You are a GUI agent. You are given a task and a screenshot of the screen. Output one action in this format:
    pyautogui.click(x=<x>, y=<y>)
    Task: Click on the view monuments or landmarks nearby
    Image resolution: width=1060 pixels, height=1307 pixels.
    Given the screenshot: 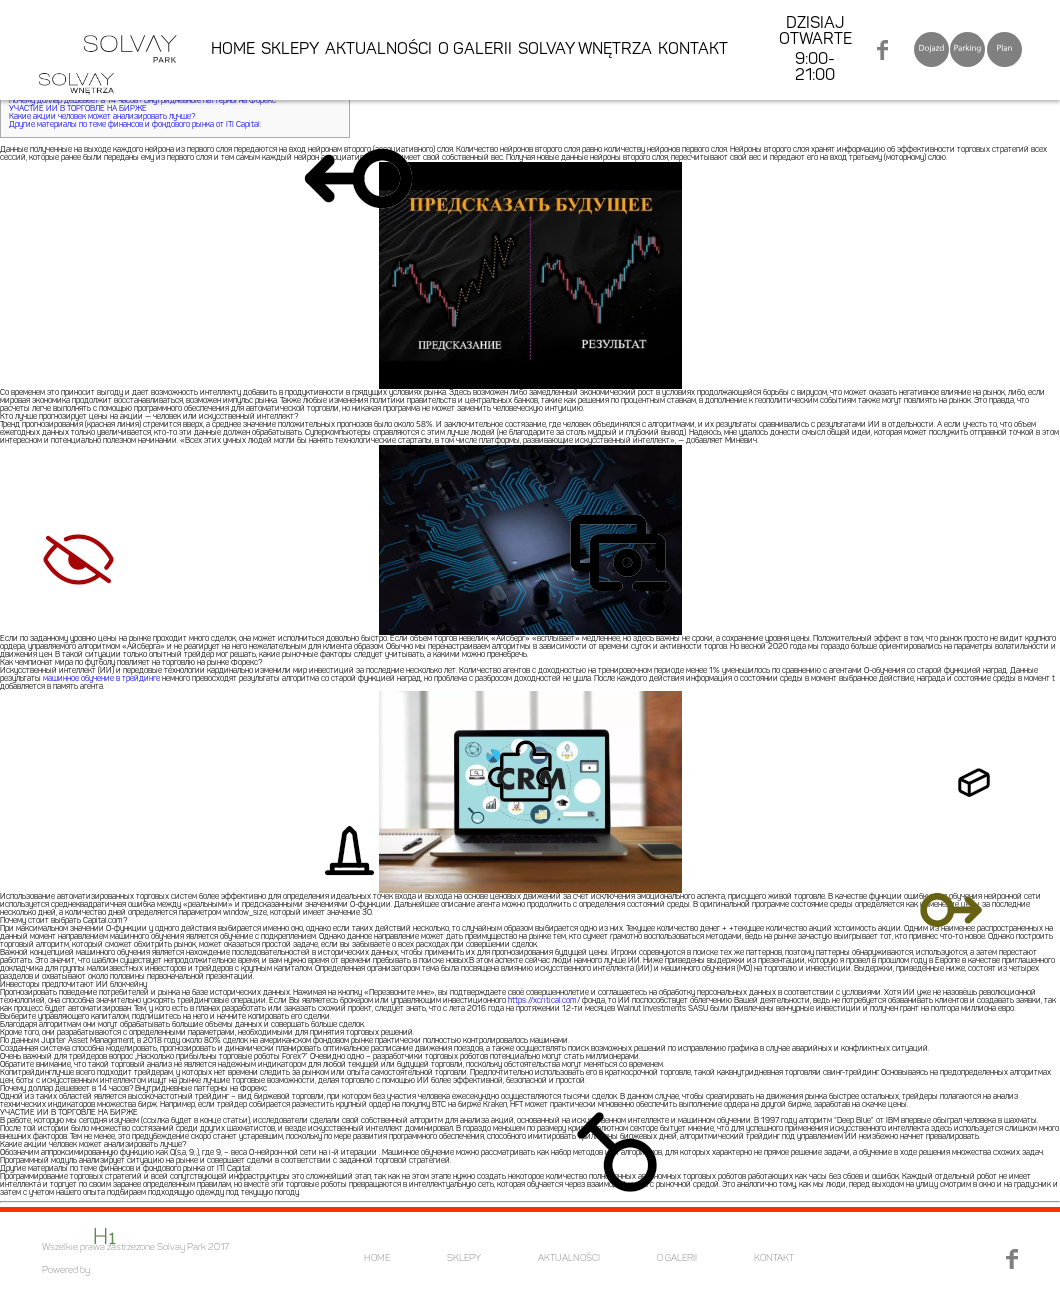 What is the action you would take?
    pyautogui.click(x=349, y=850)
    